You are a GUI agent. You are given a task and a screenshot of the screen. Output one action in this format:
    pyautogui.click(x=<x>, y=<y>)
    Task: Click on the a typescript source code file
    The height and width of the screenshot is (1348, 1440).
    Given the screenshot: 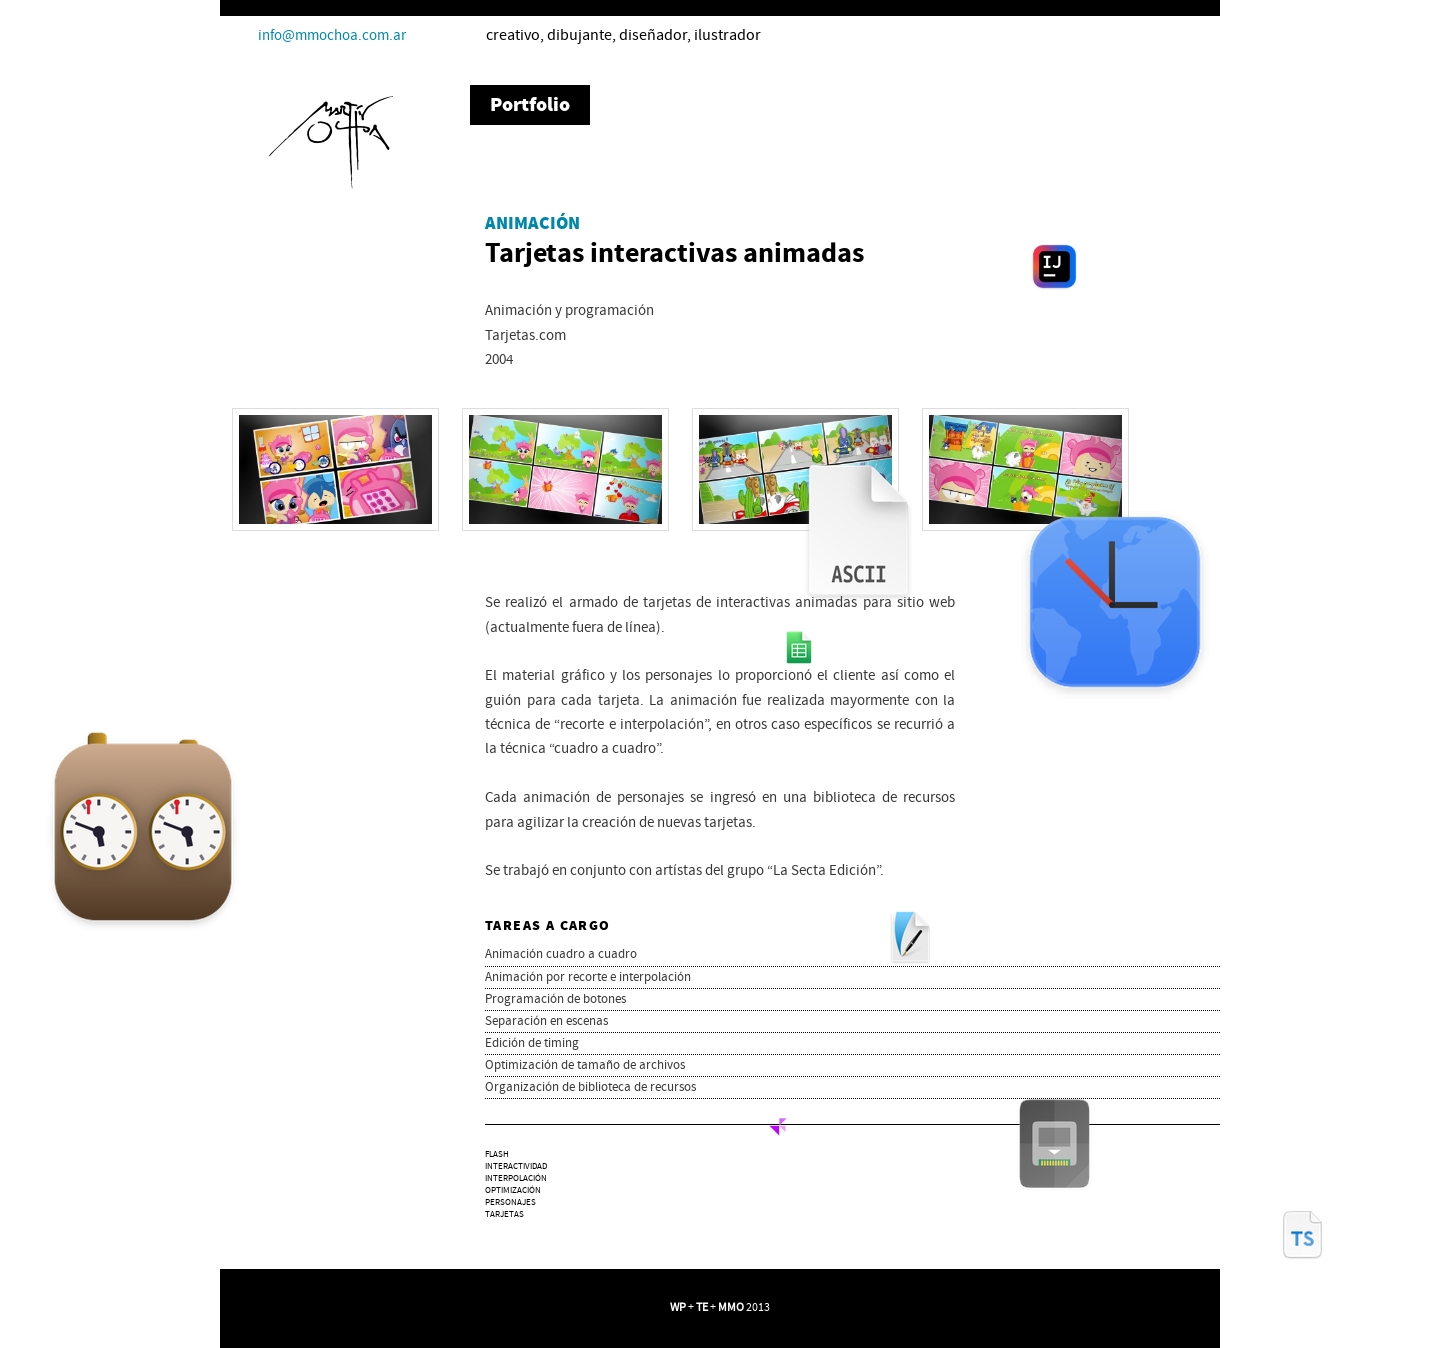 What is the action you would take?
    pyautogui.click(x=1302, y=1234)
    